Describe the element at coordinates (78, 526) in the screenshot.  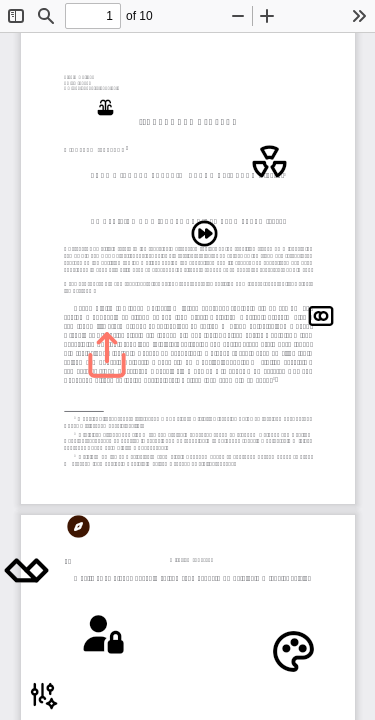
I see `access navigation or directional features` at that location.